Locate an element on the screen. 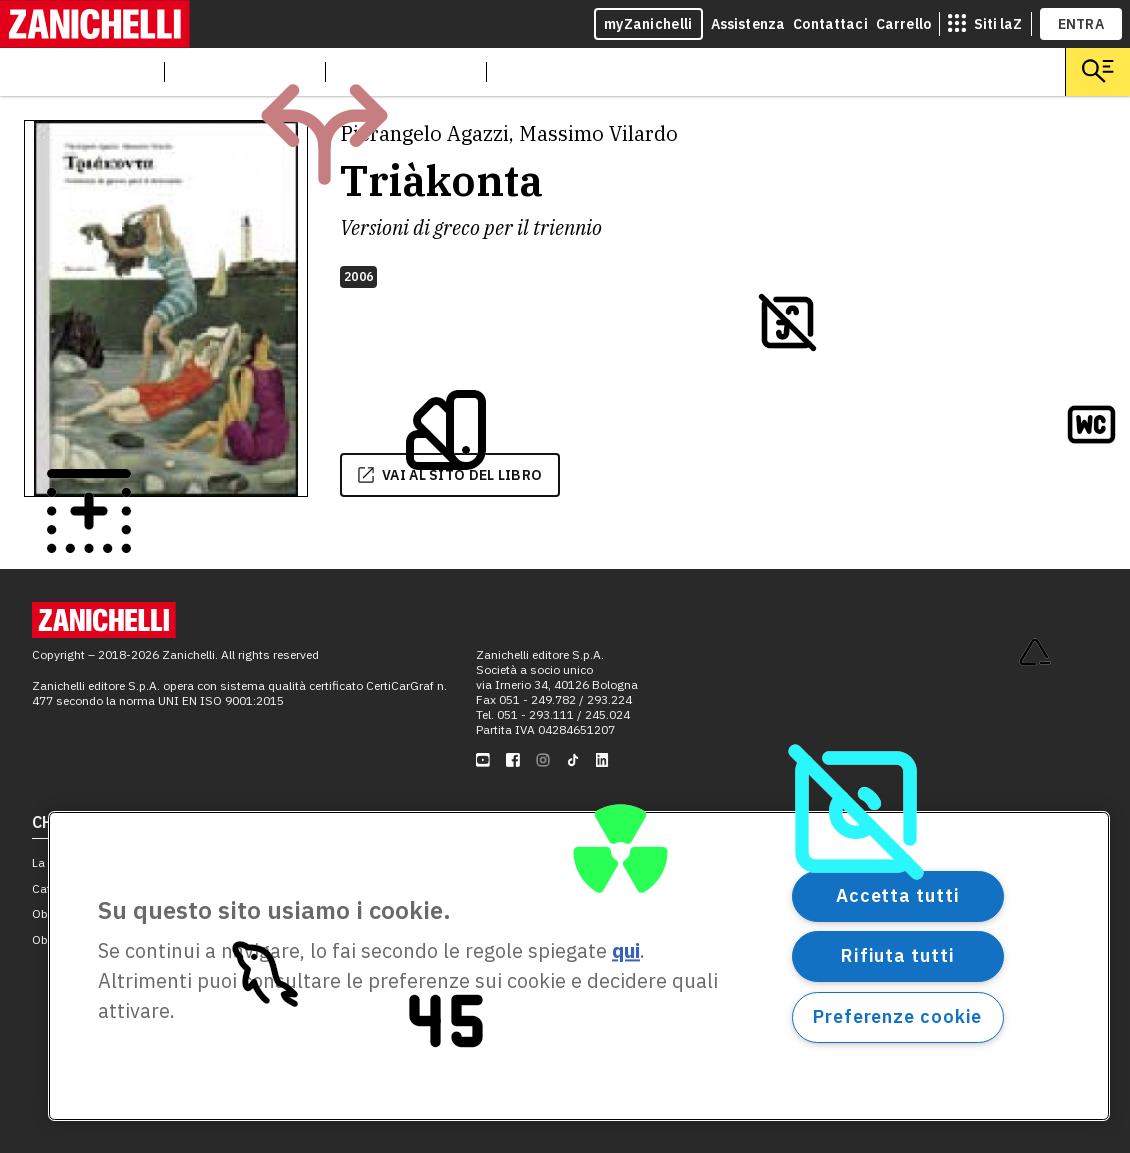  connect to mysql database is located at coordinates (263, 972).